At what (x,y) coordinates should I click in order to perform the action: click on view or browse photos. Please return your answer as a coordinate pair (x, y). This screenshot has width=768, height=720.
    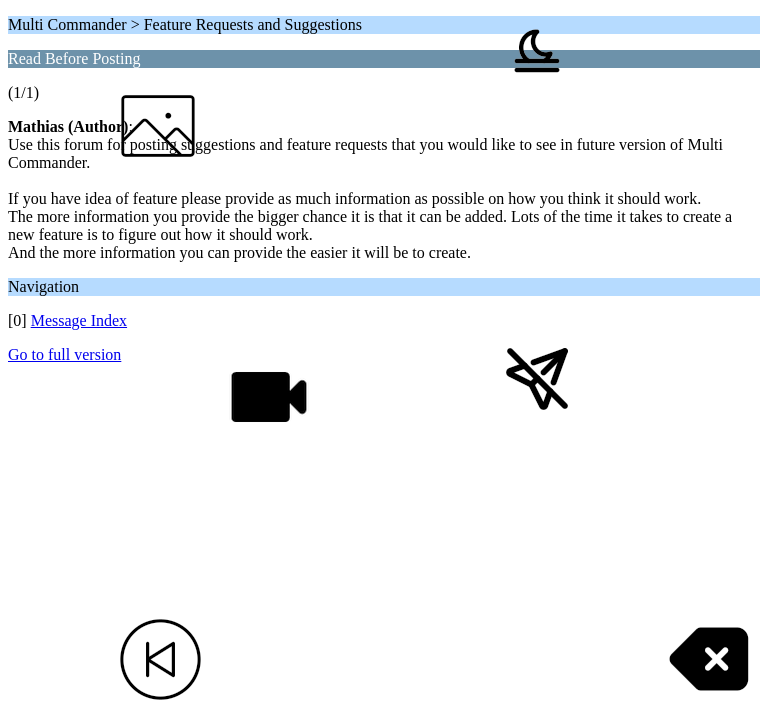
    Looking at the image, I should click on (158, 126).